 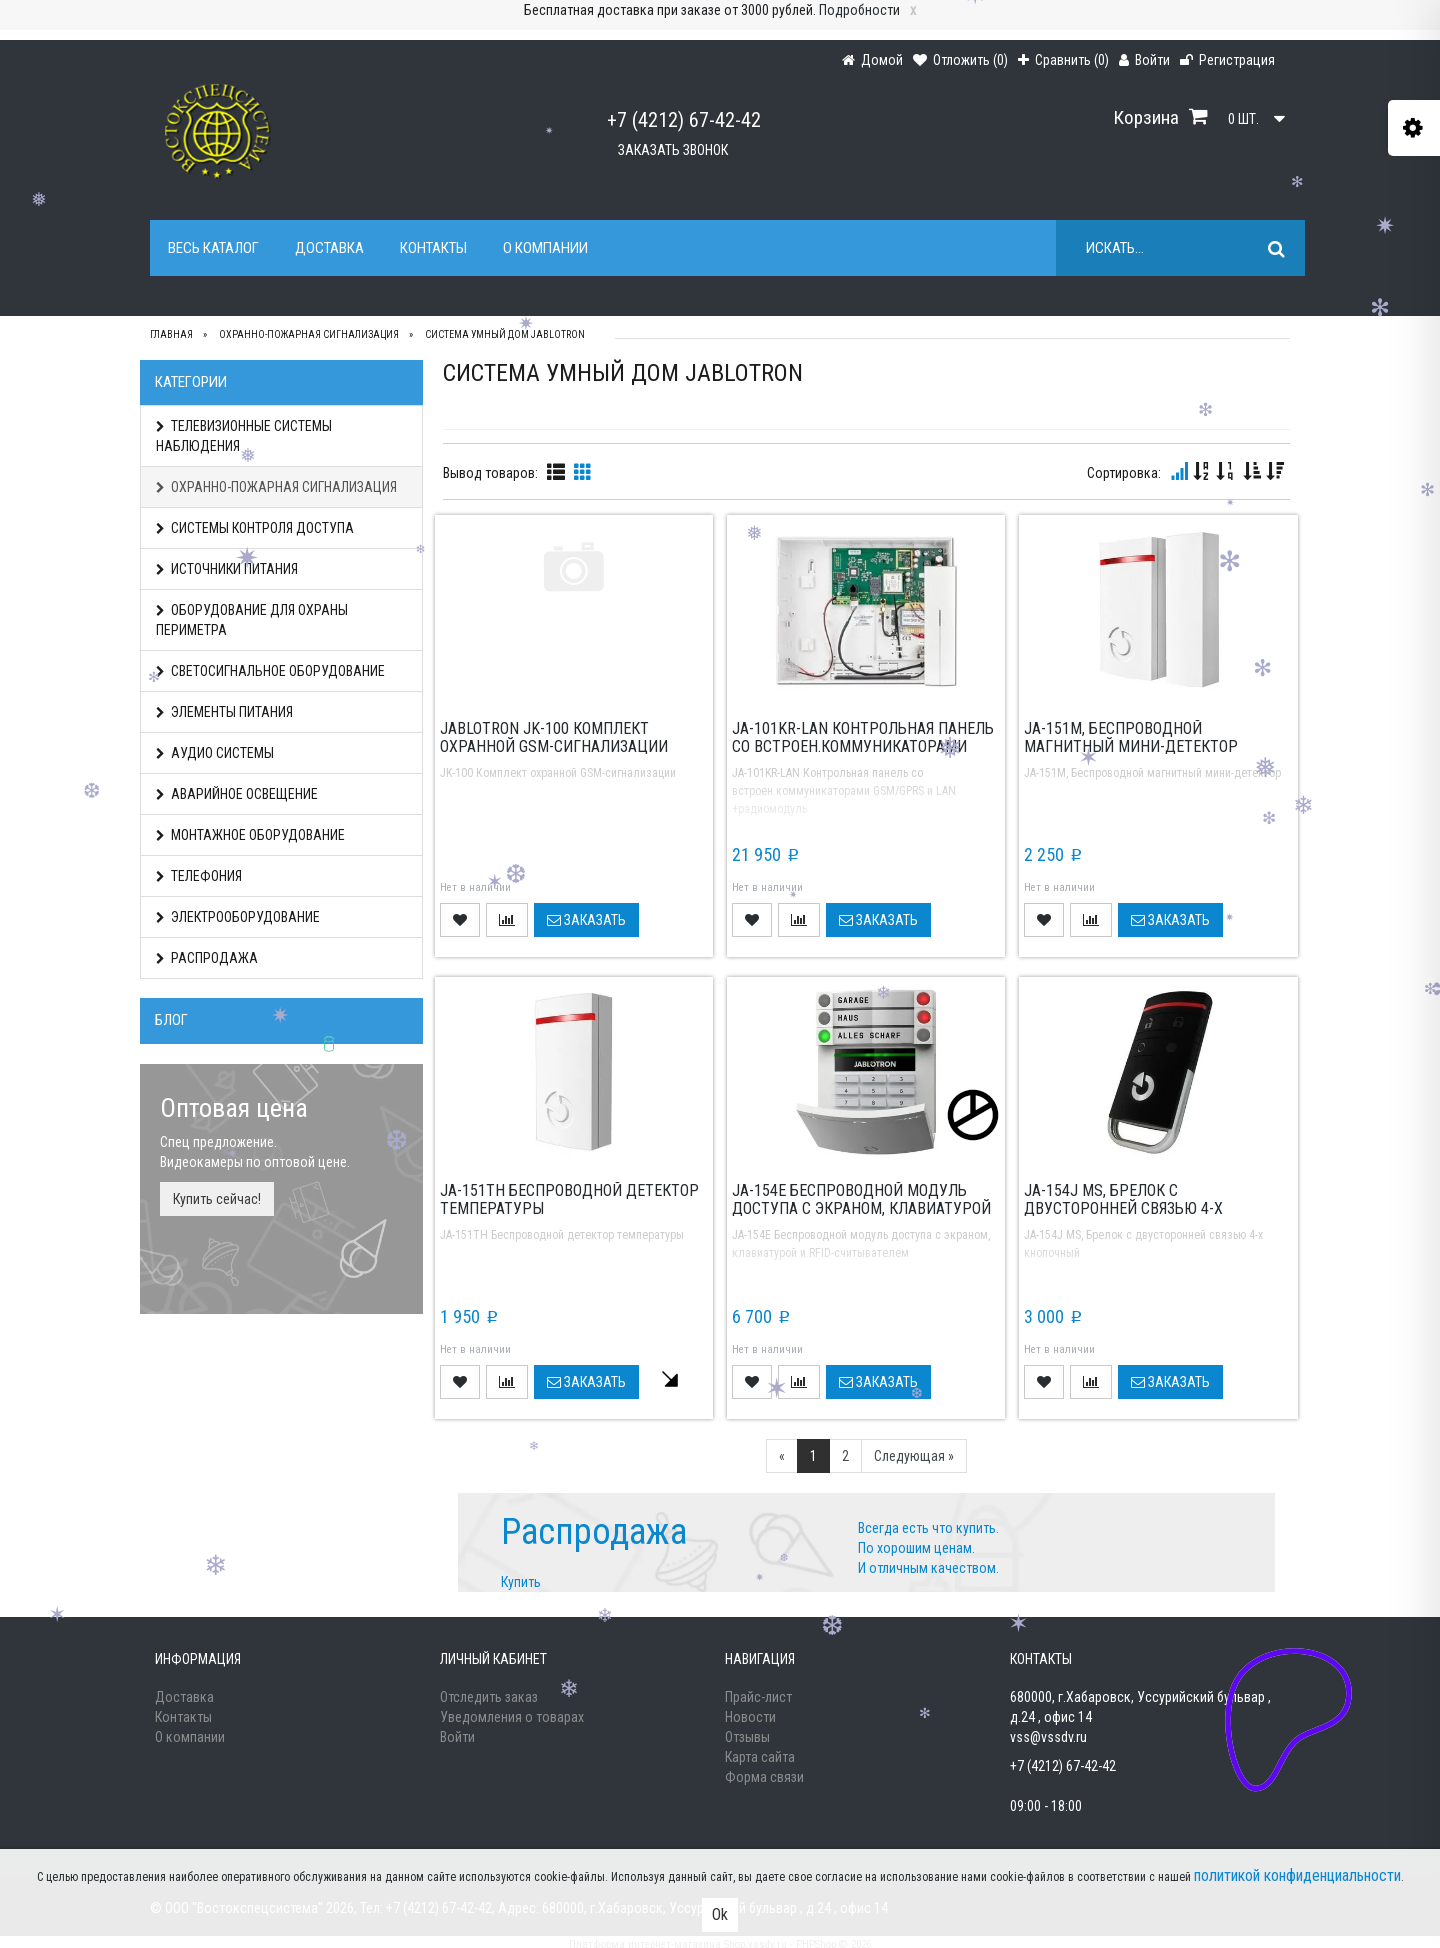 I want to click on view analytics or statistics breakdown, so click(x=973, y=1115).